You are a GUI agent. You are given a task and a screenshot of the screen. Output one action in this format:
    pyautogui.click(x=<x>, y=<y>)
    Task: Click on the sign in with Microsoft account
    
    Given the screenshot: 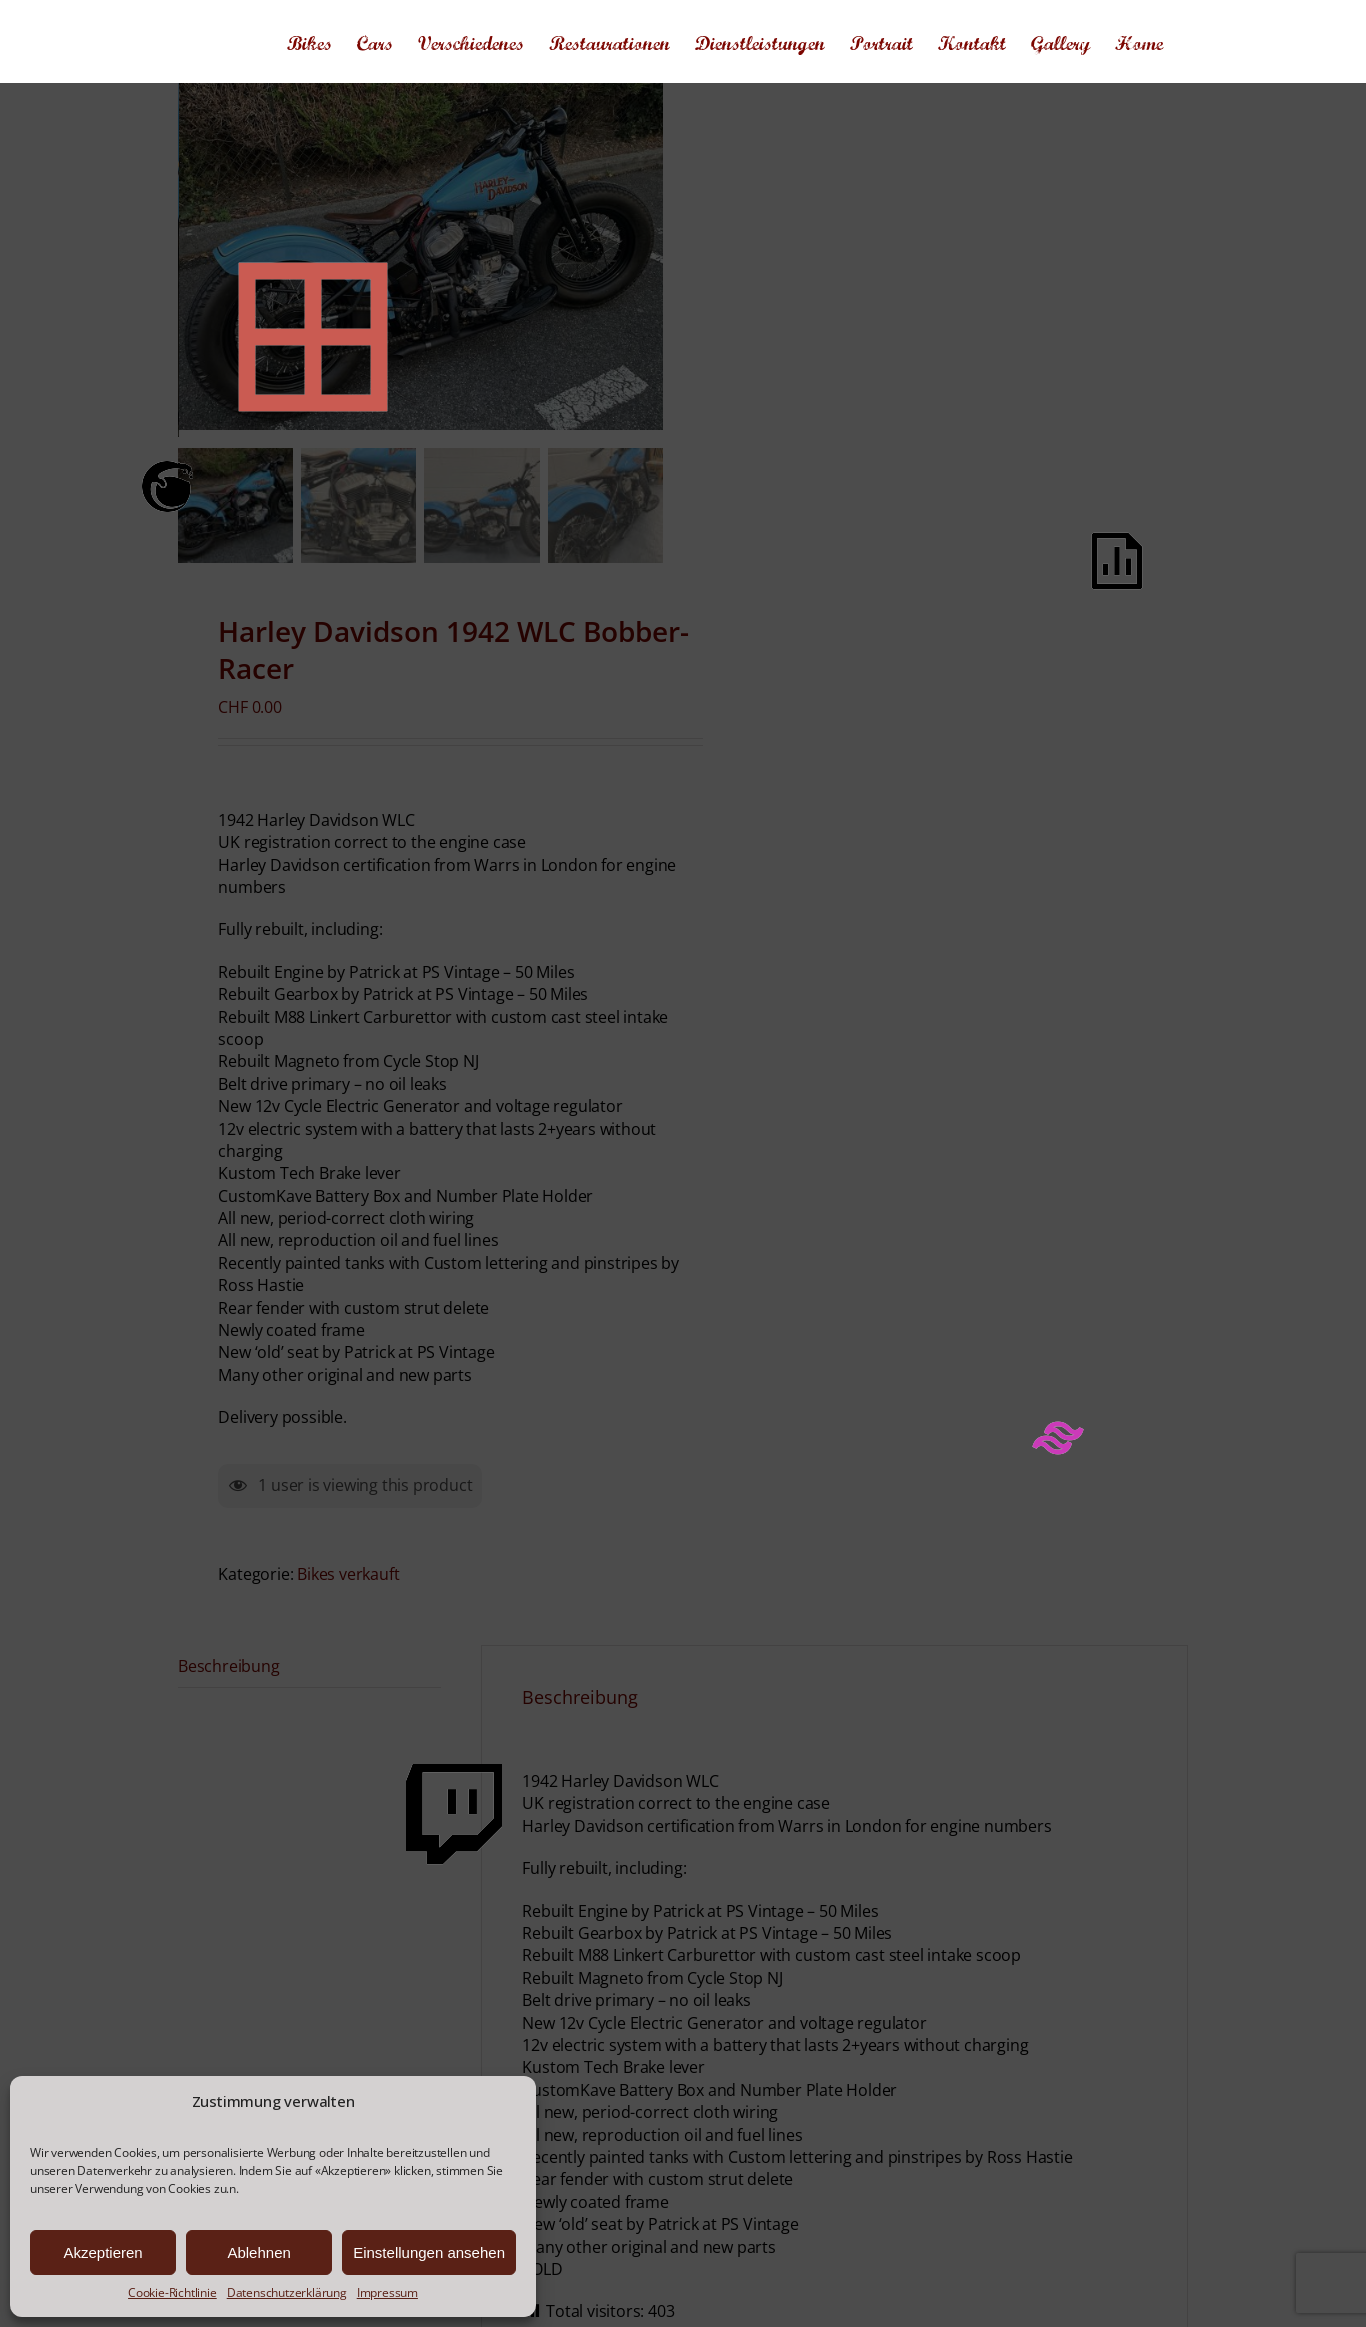 What is the action you would take?
    pyautogui.click(x=313, y=337)
    